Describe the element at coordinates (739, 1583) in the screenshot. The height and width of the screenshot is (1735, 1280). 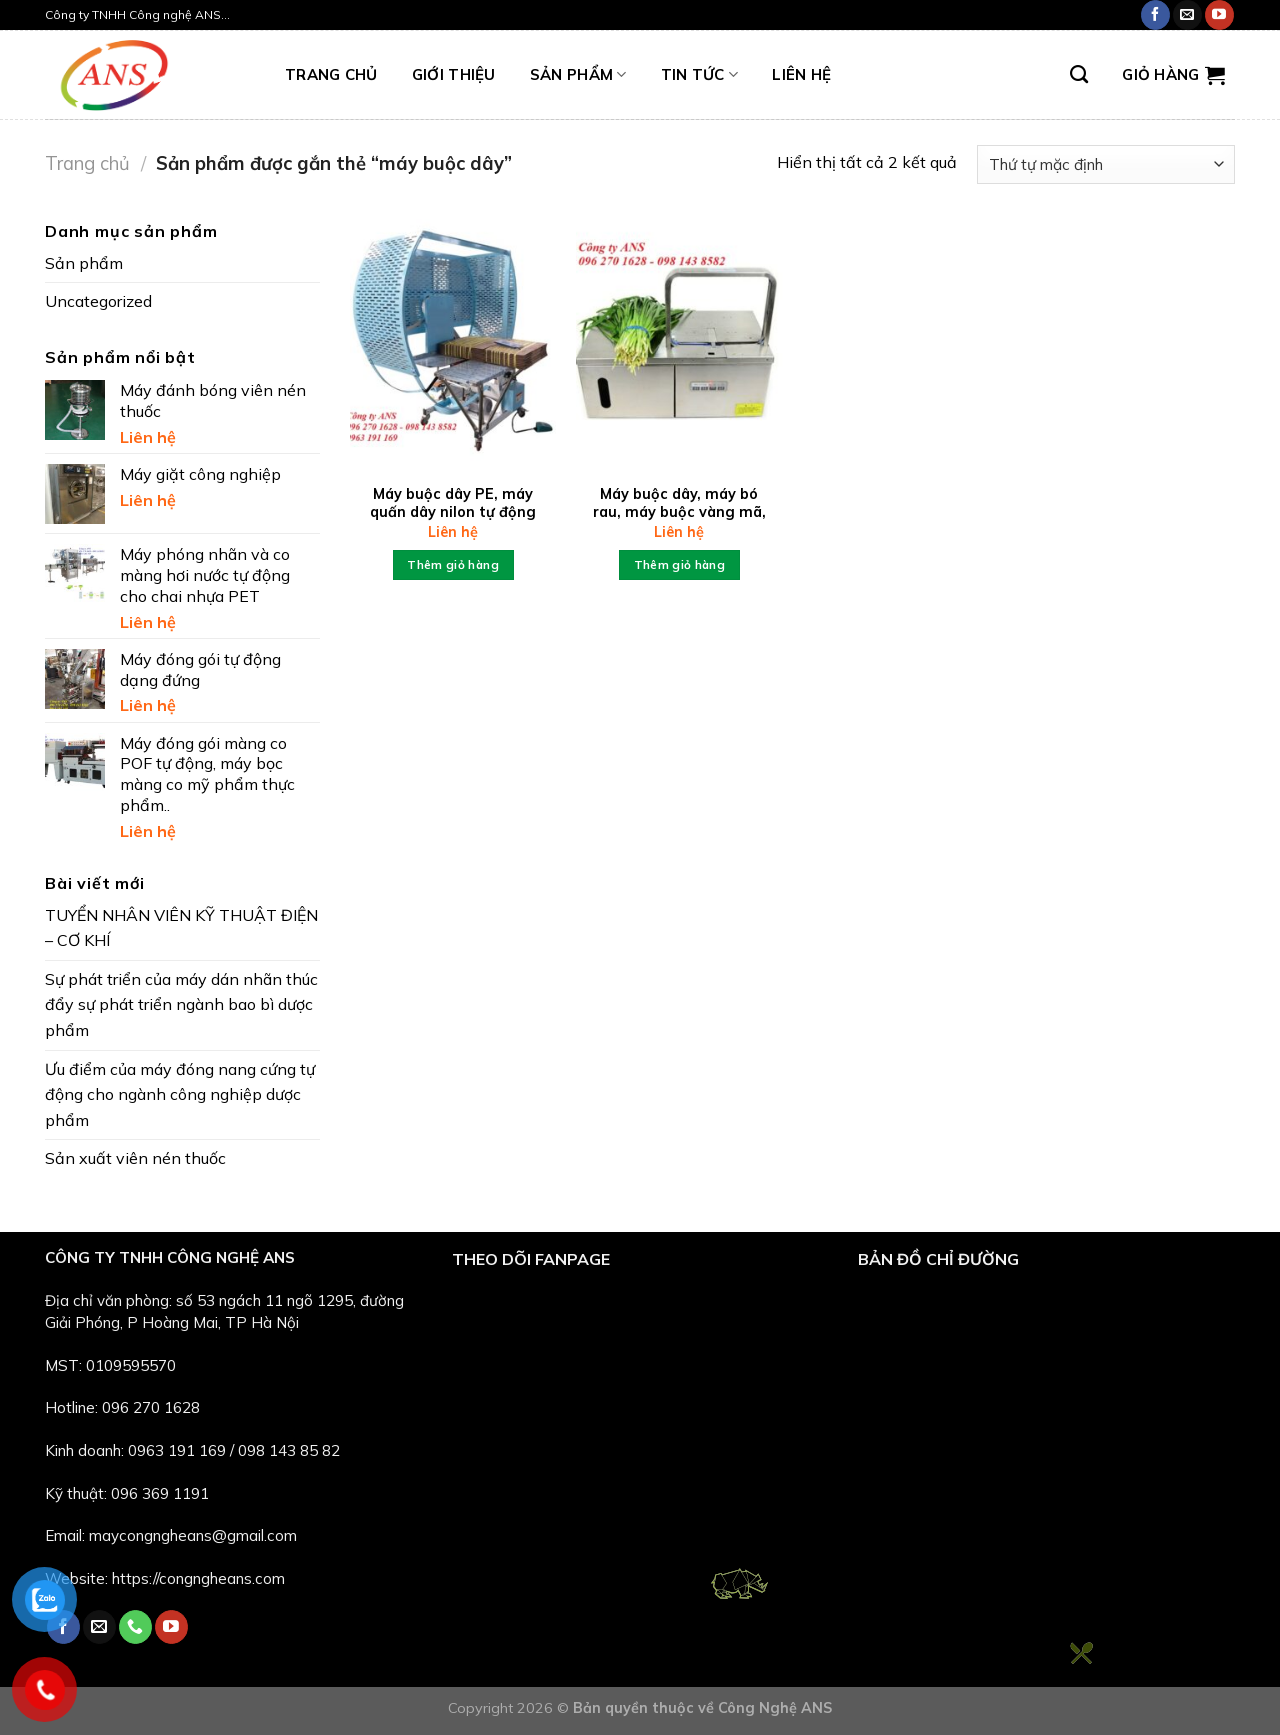
I see `supercrease brand logo` at that location.